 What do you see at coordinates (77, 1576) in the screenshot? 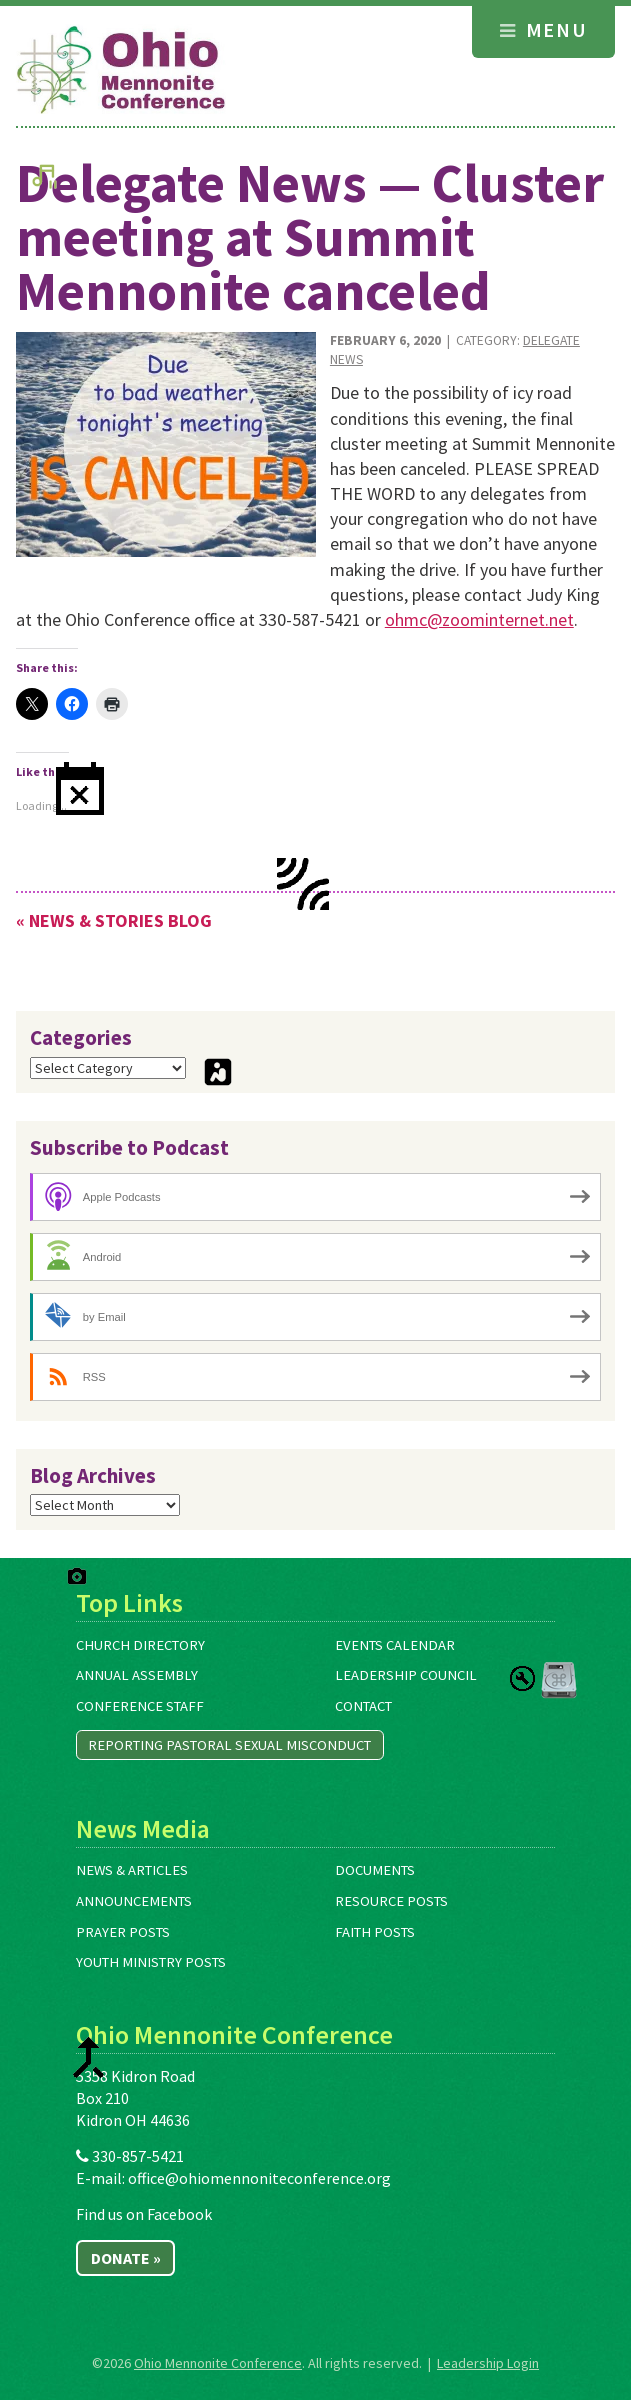
I see `enhance or improve photo quality` at bounding box center [77, 1576].